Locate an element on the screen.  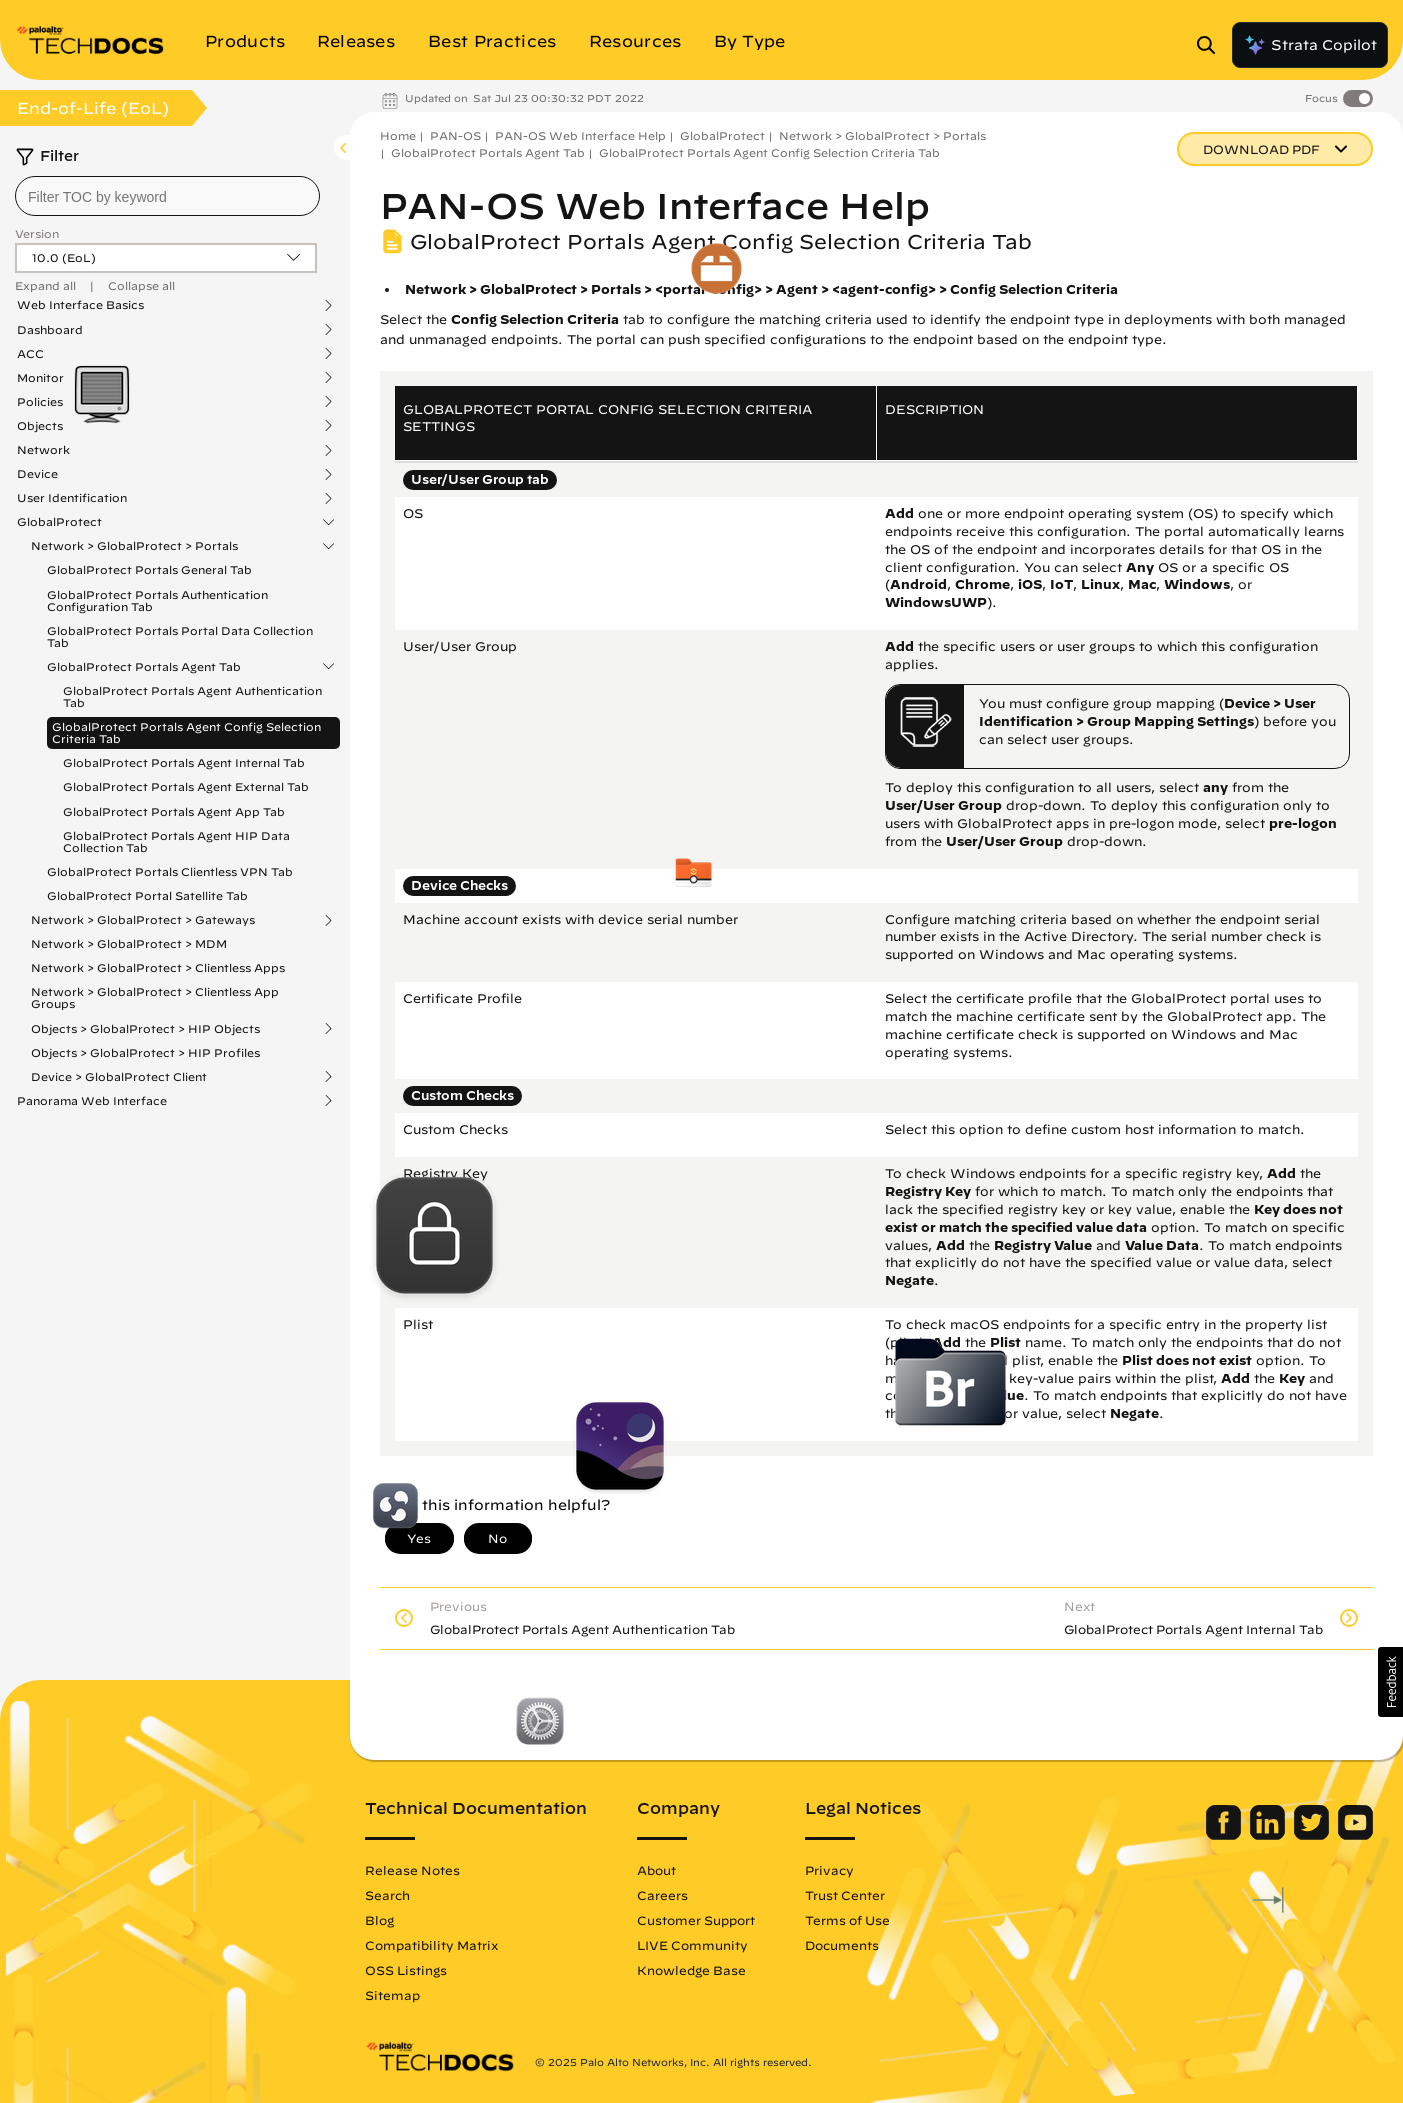
open system preferences is located at coordinates (540, 1721).